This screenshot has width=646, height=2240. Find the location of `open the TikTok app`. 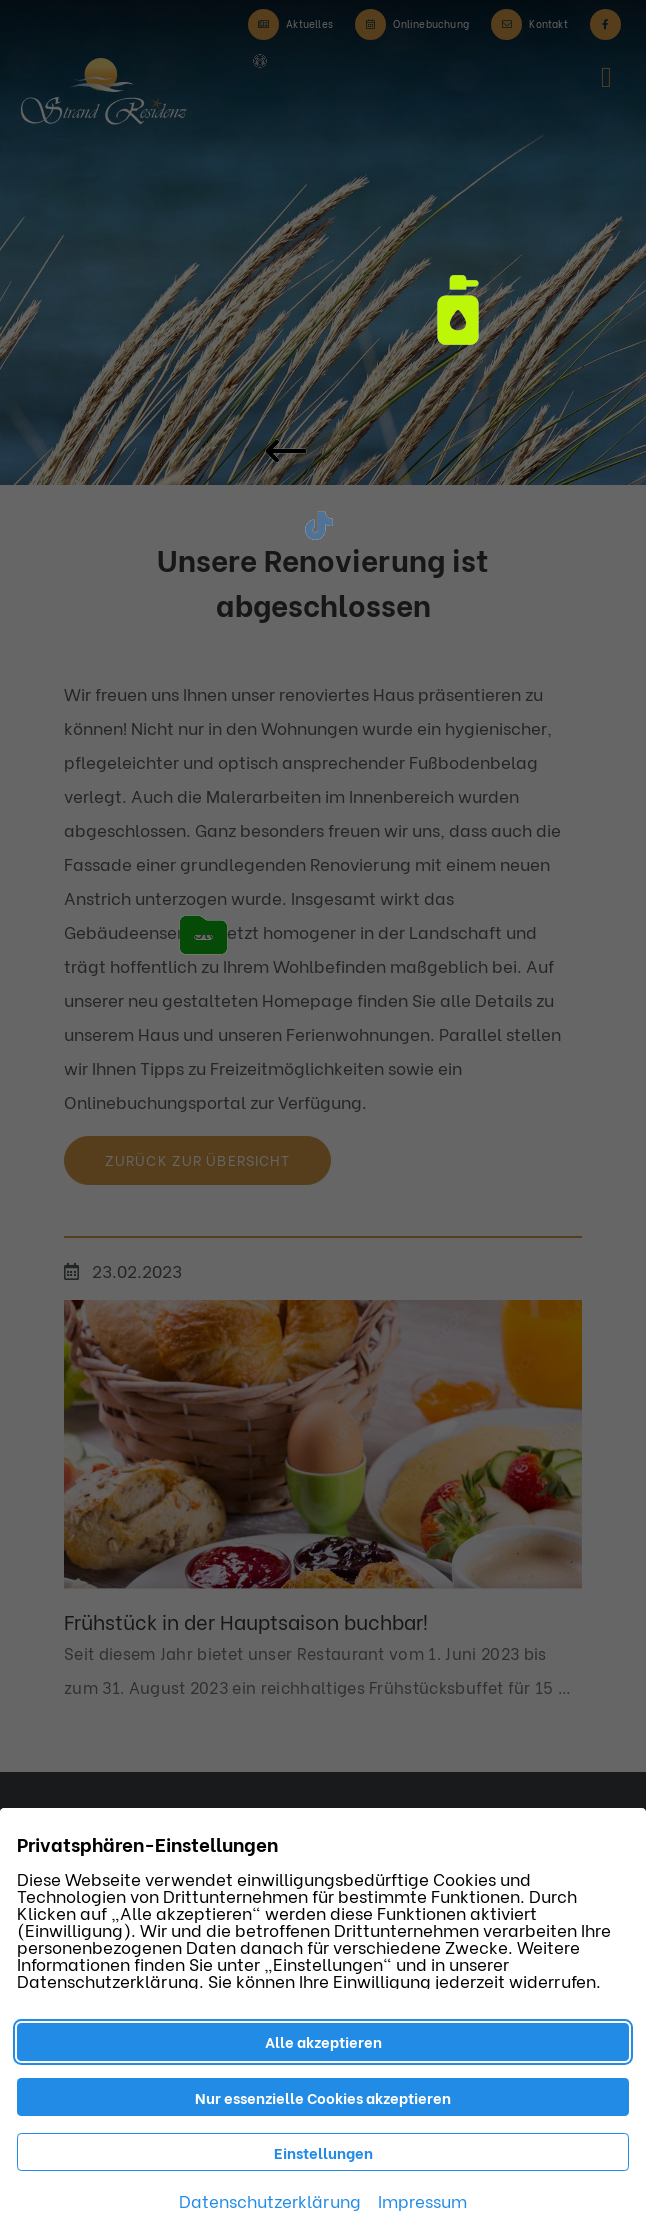

open the TikTok app is located at coordinates (319, 526).